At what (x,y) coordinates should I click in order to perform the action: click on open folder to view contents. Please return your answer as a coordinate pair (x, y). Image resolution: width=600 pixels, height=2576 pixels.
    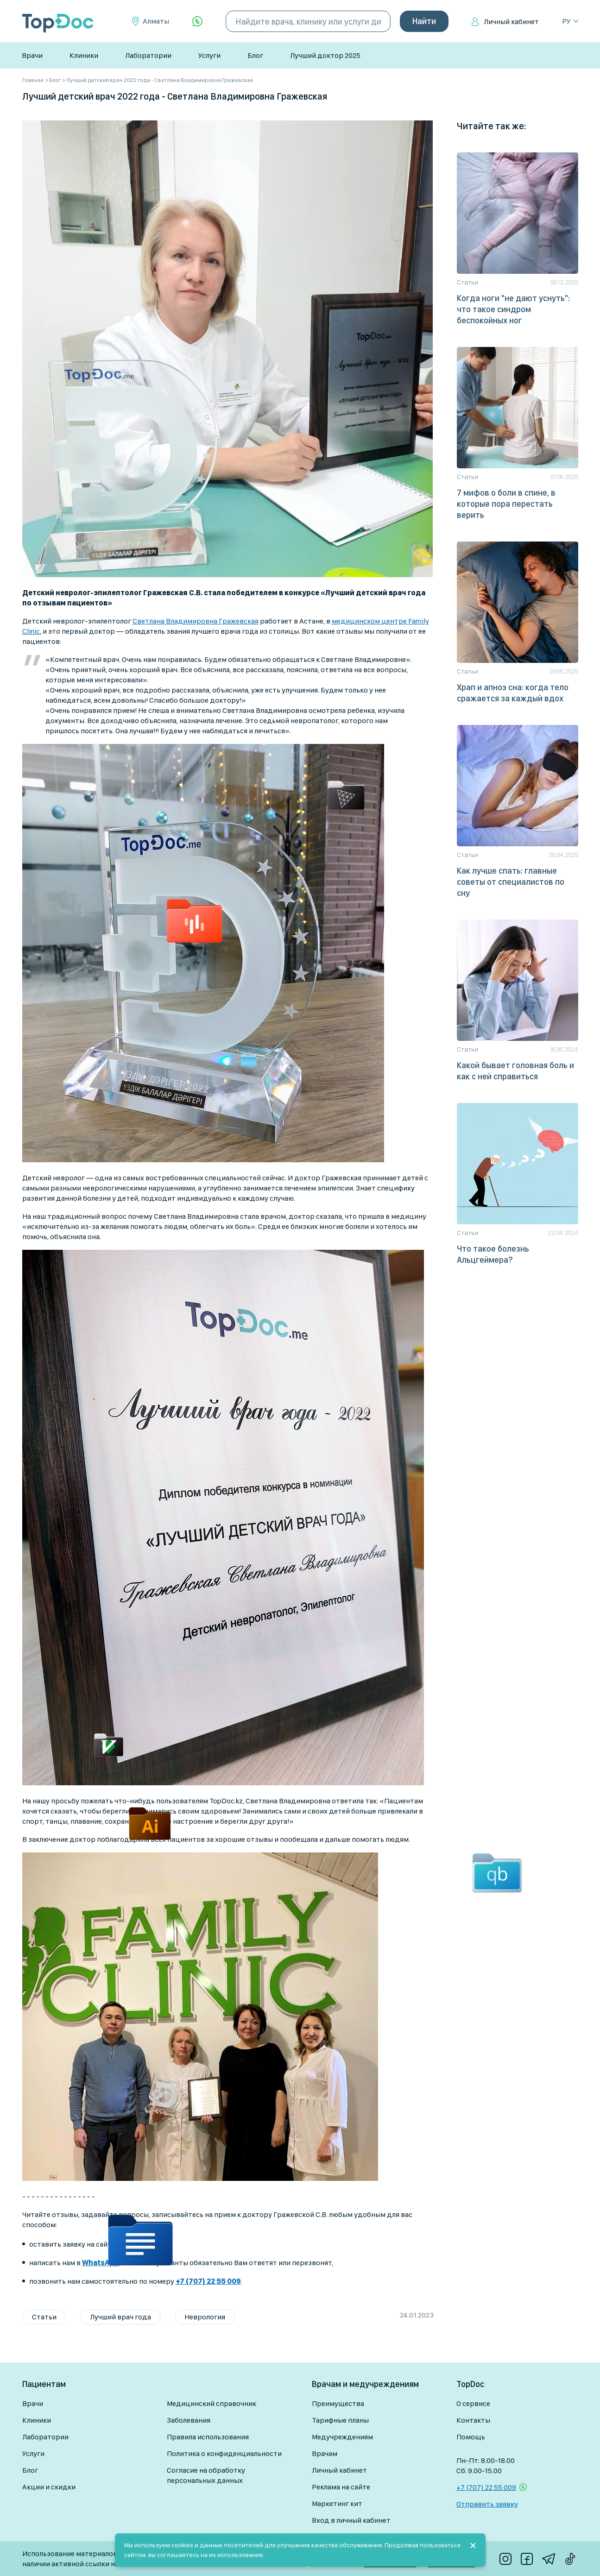
    Looking at the image, I should click on (248, 1060).